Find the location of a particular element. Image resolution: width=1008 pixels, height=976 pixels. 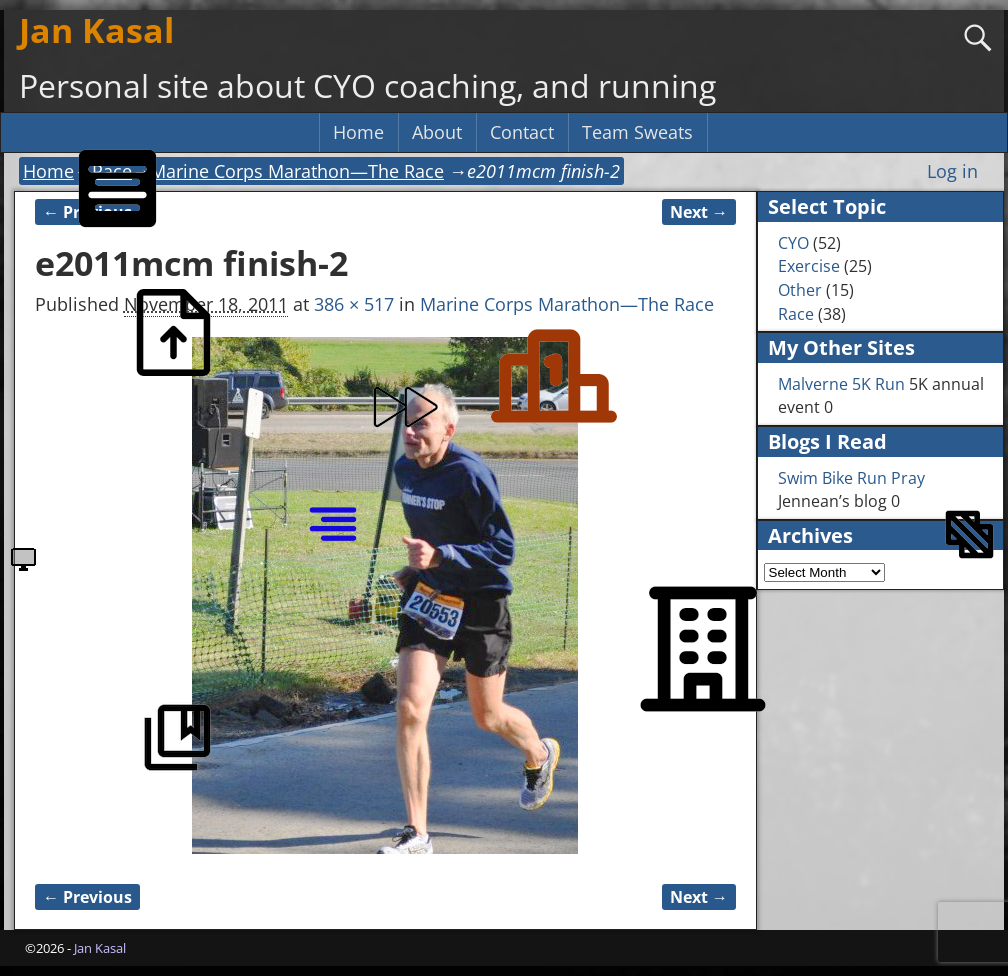

upload a file is located at coordinates (173, 332).